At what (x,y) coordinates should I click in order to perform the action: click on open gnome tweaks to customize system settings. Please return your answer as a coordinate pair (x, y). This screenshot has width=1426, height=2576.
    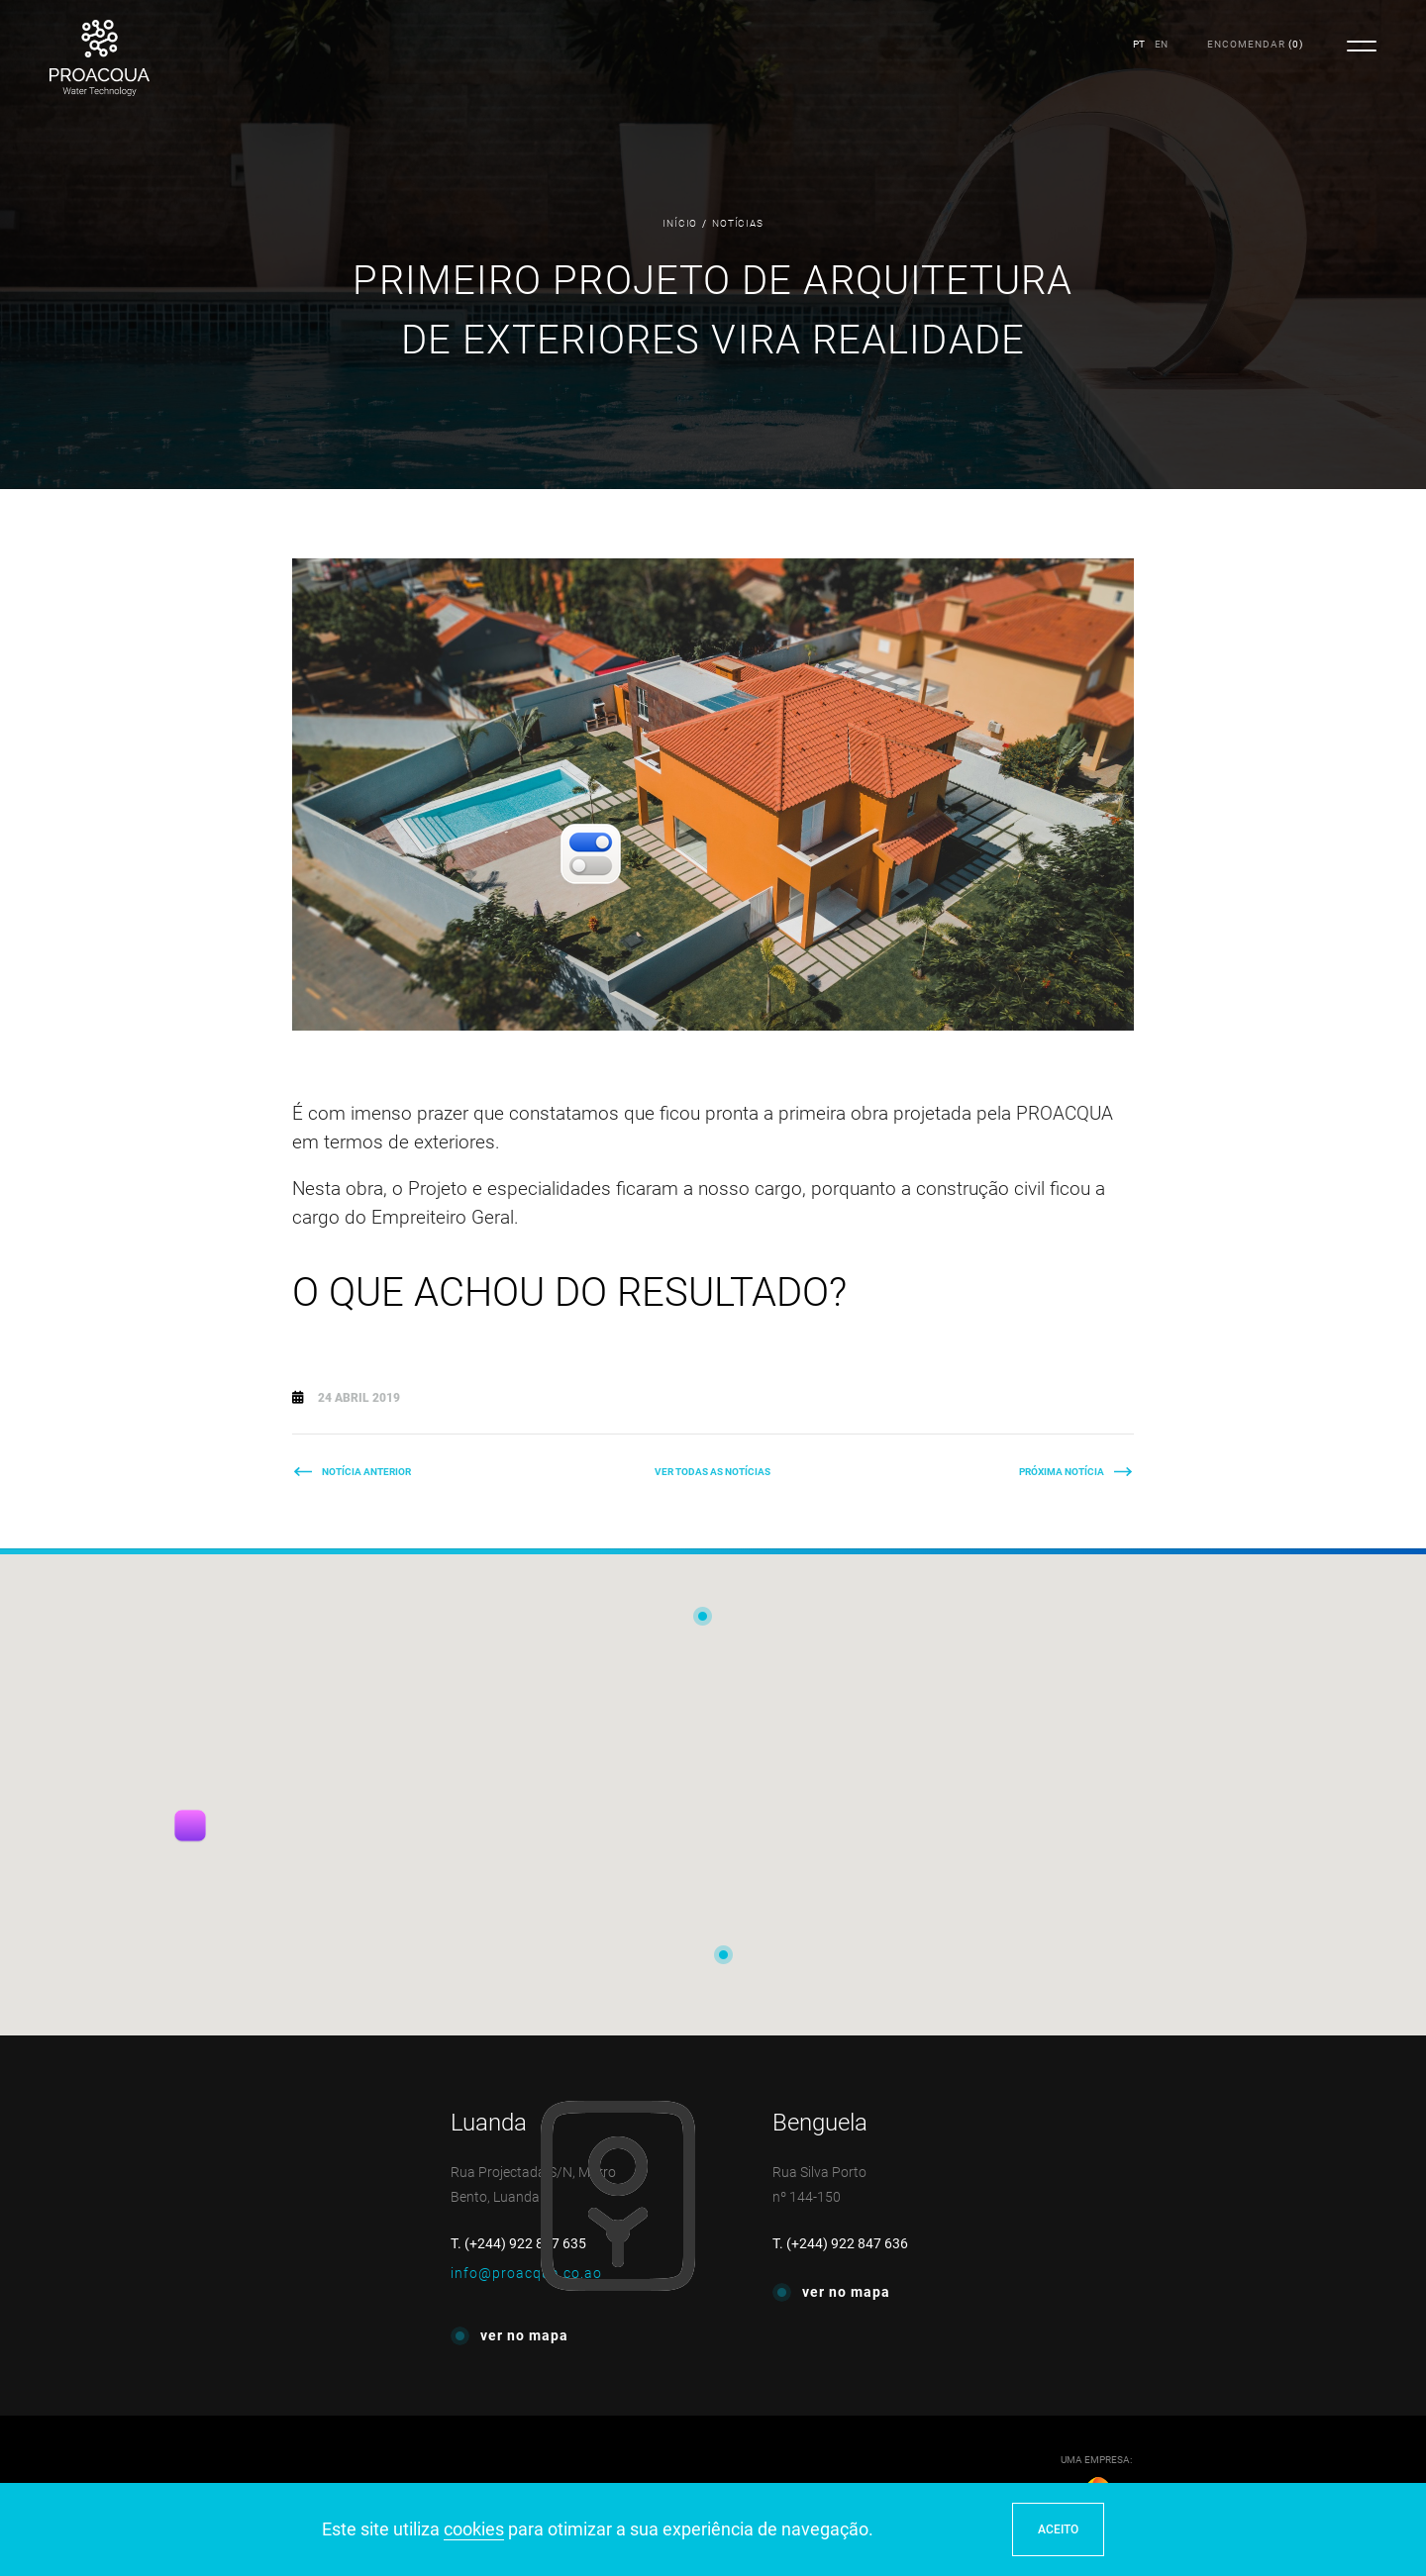
    Looking at the image, I should click on (590, 853).